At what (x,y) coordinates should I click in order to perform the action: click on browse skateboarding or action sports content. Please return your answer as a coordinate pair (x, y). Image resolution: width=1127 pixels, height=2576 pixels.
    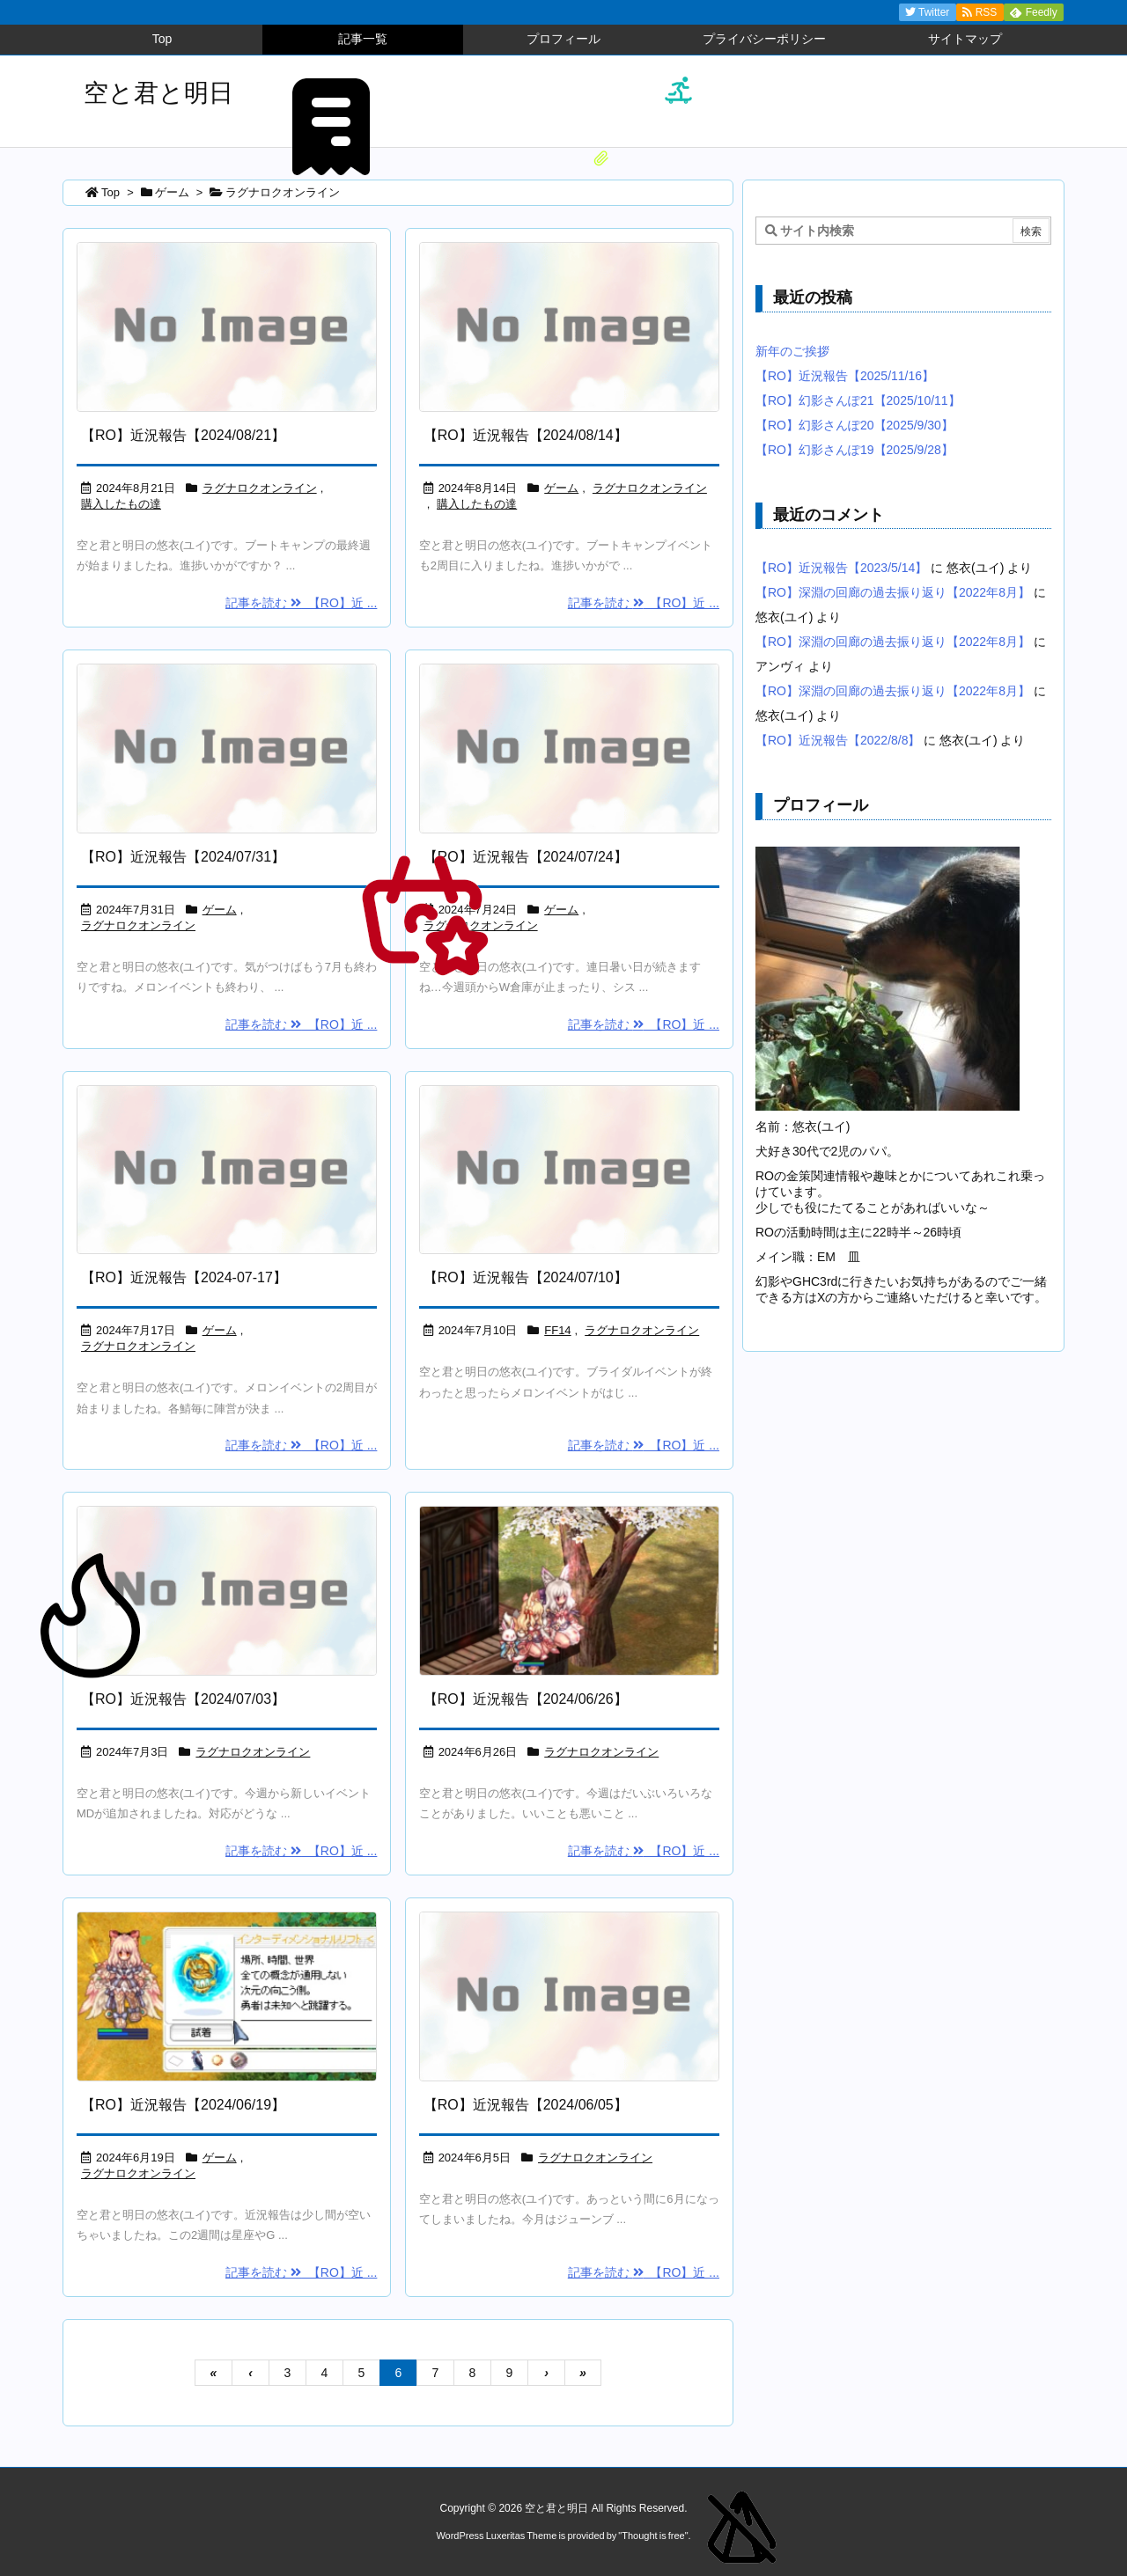
    Looking at the image, I should click on (678, 90).